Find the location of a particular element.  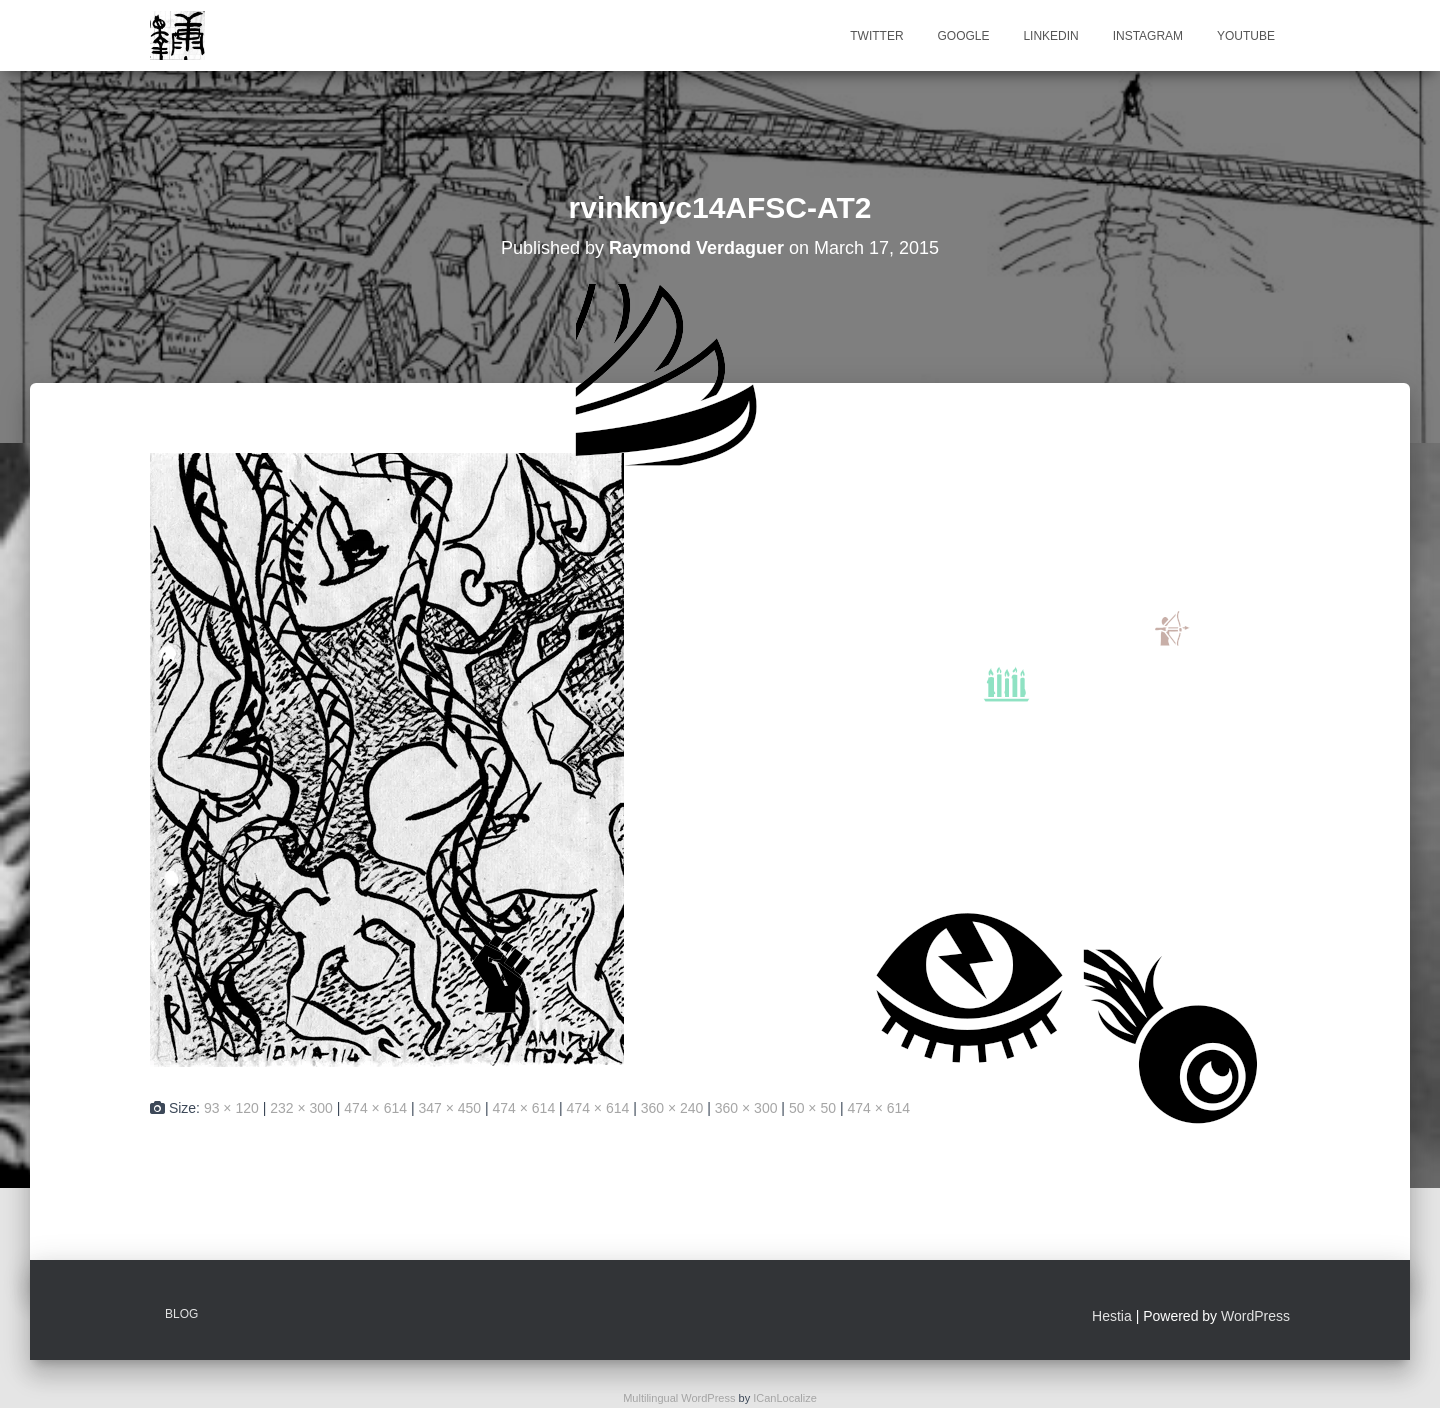

access candle or lighting settings is located at coordinates (1006, 679).